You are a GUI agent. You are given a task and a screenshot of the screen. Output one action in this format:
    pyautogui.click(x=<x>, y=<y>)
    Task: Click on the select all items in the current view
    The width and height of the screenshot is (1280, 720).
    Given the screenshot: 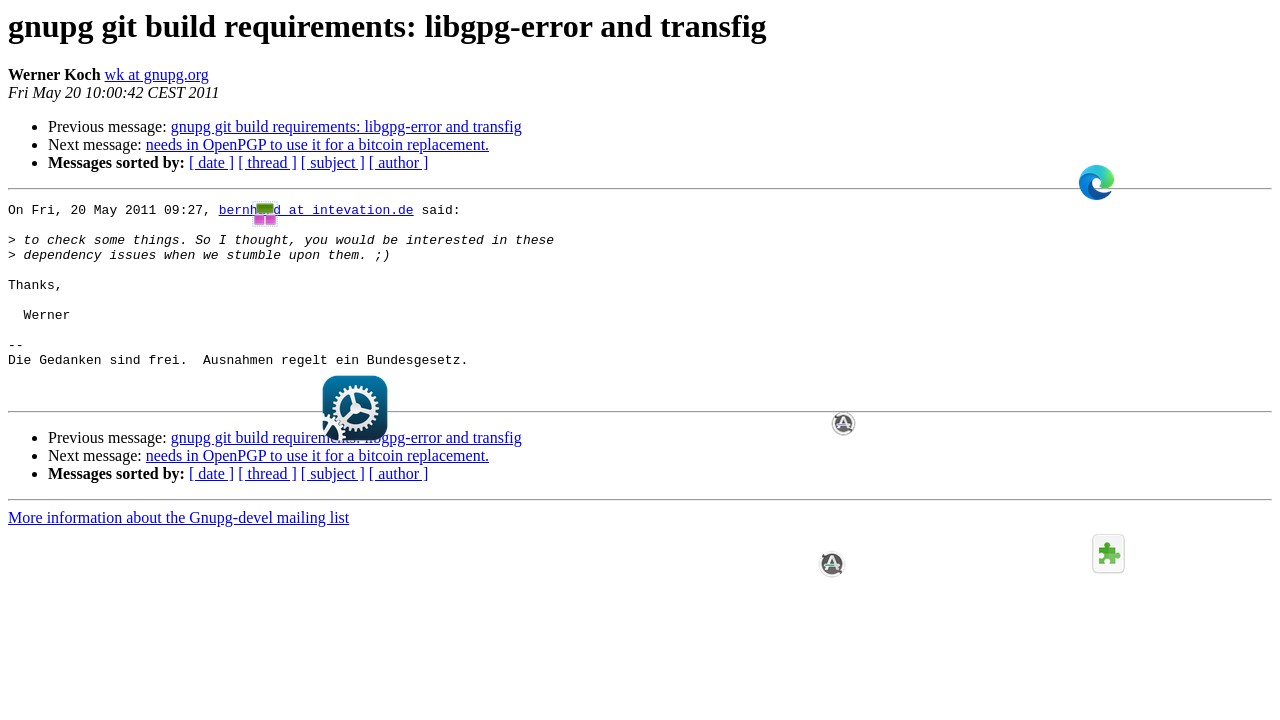 What is the action you would take?
    pyautogui.click(x=265, y=214)
    